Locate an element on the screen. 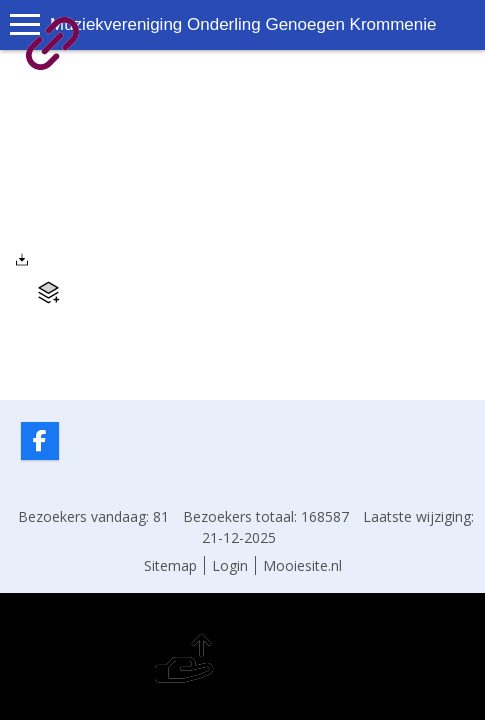 The width and height of the screenshot is (485, 720). copy or share a link is located at coordinates (52, 43).